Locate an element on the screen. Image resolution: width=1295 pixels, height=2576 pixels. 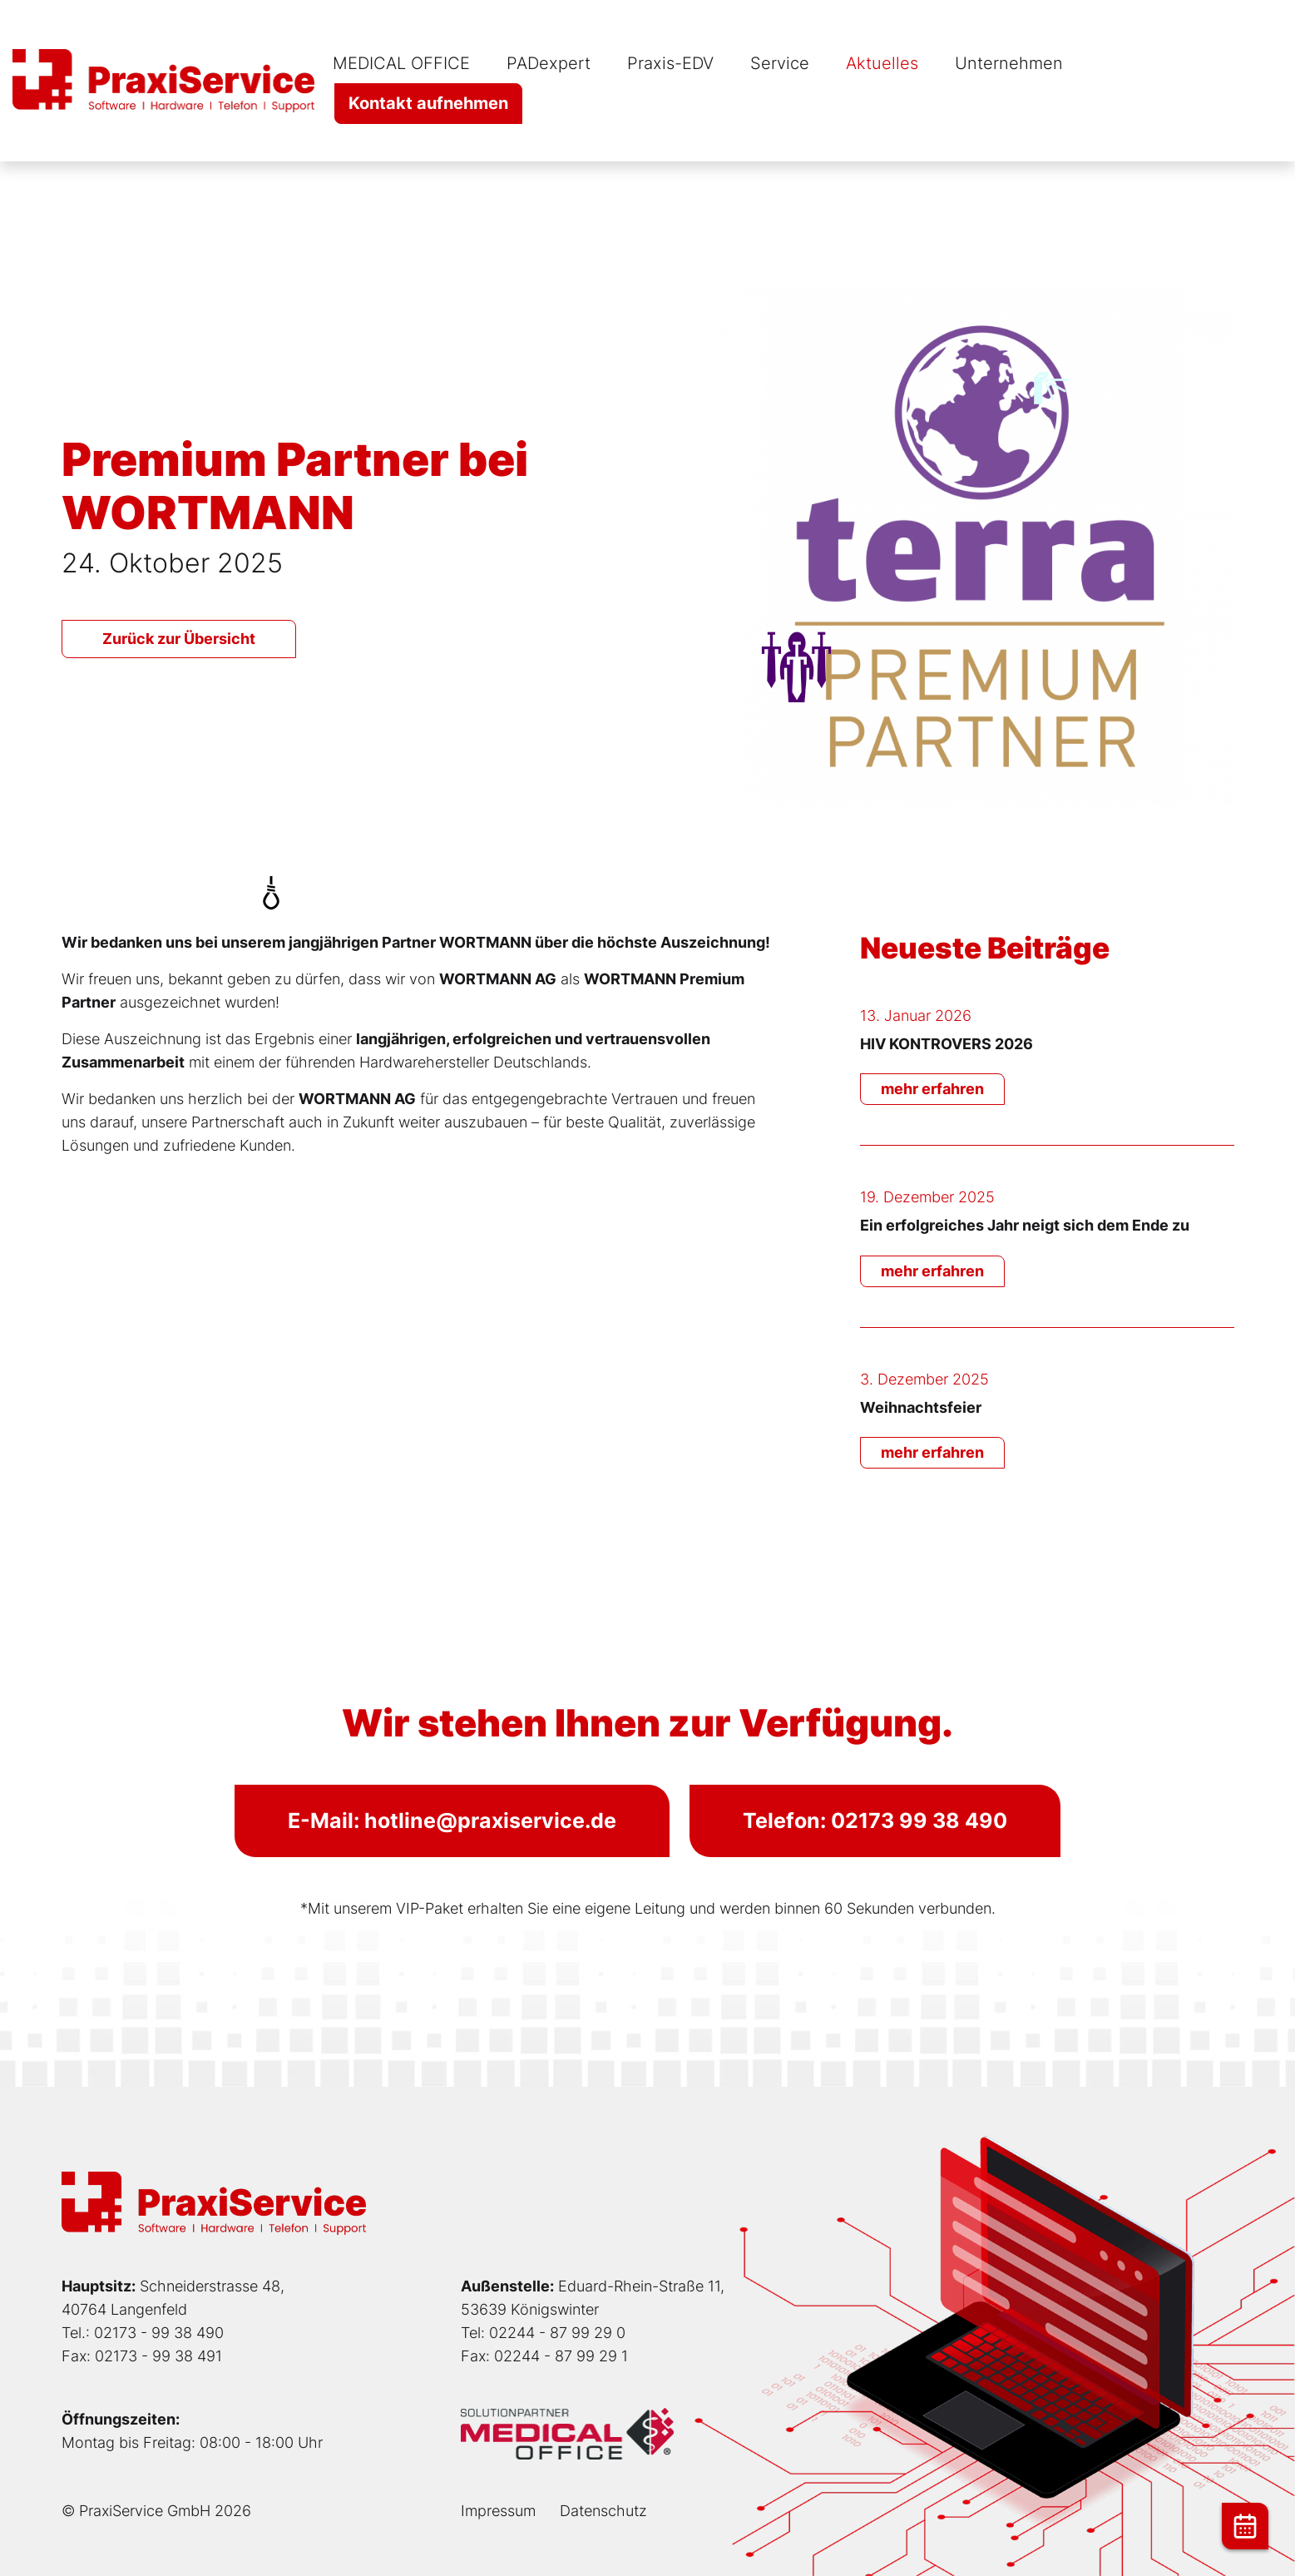
select a knight or warrior character class is located at coordinates (796, 666).